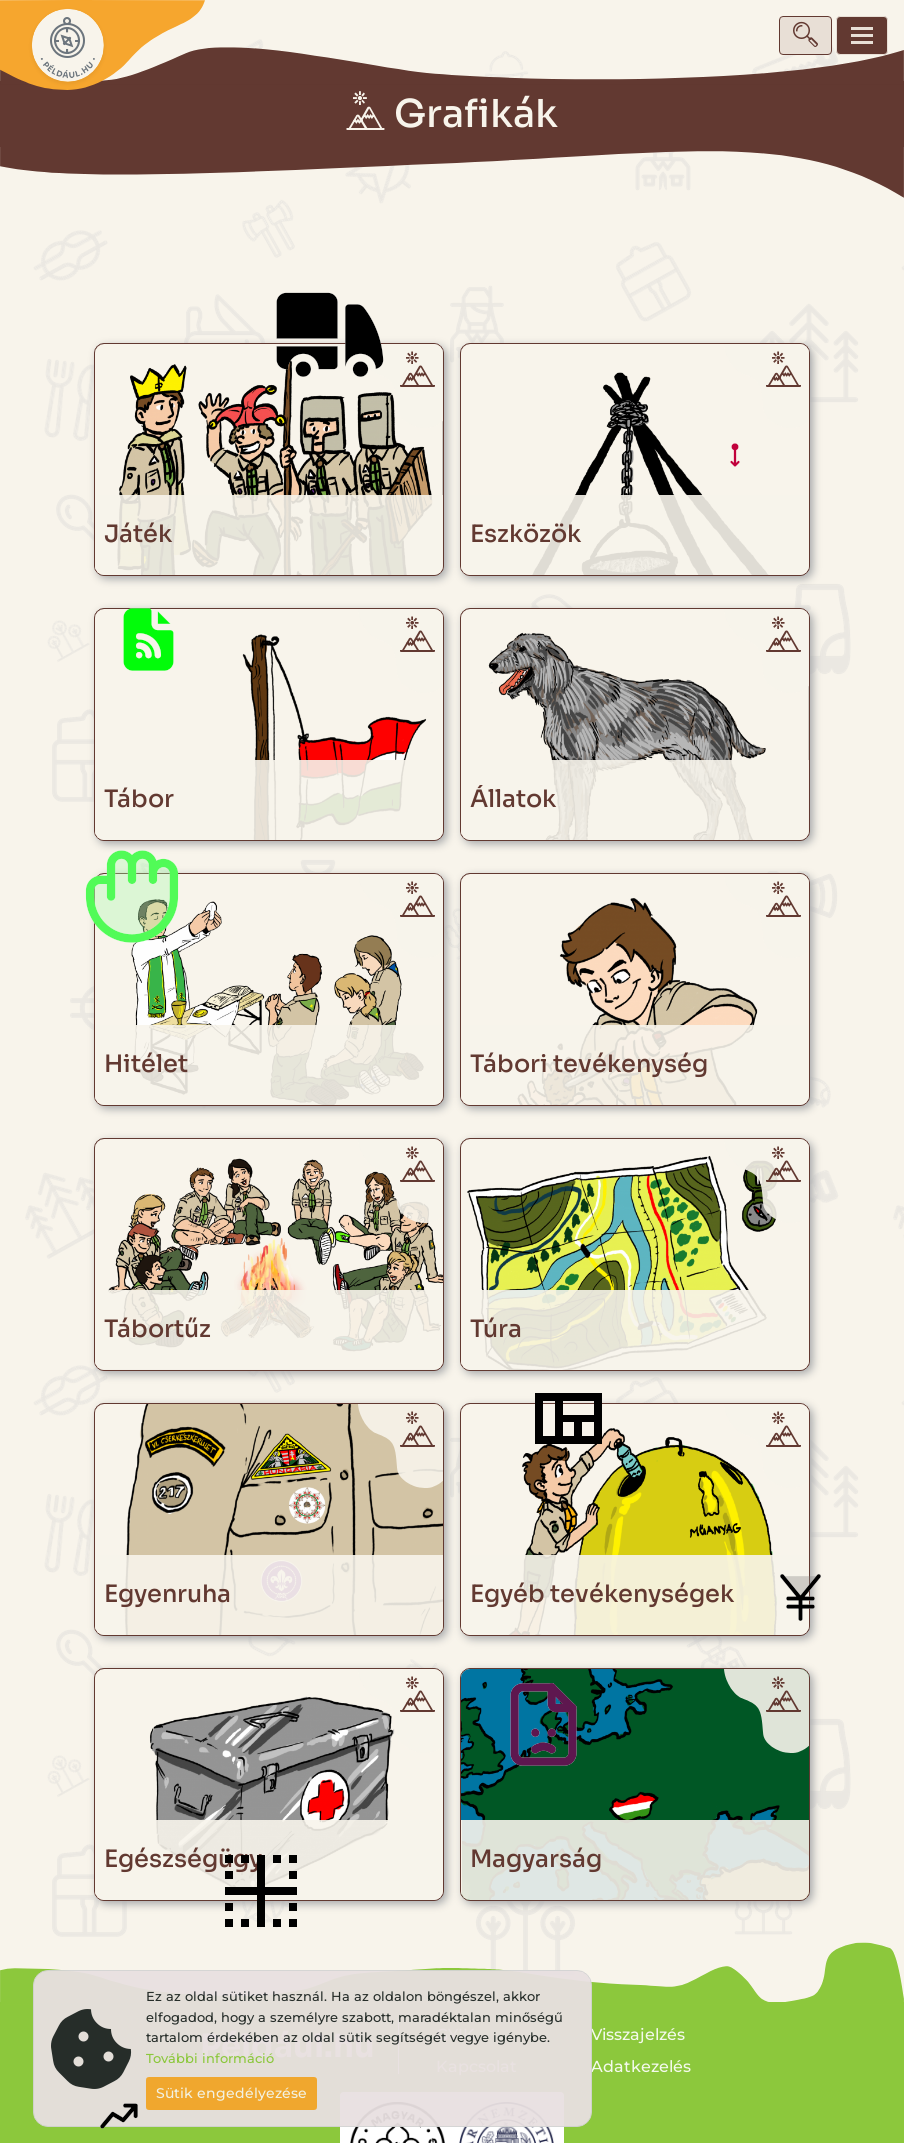 The height and width of the screenshot is (2143, 904). Describe the element at coordinates (800, 1596) in the screenshot. I see `view prices in japanese yen` at that location.